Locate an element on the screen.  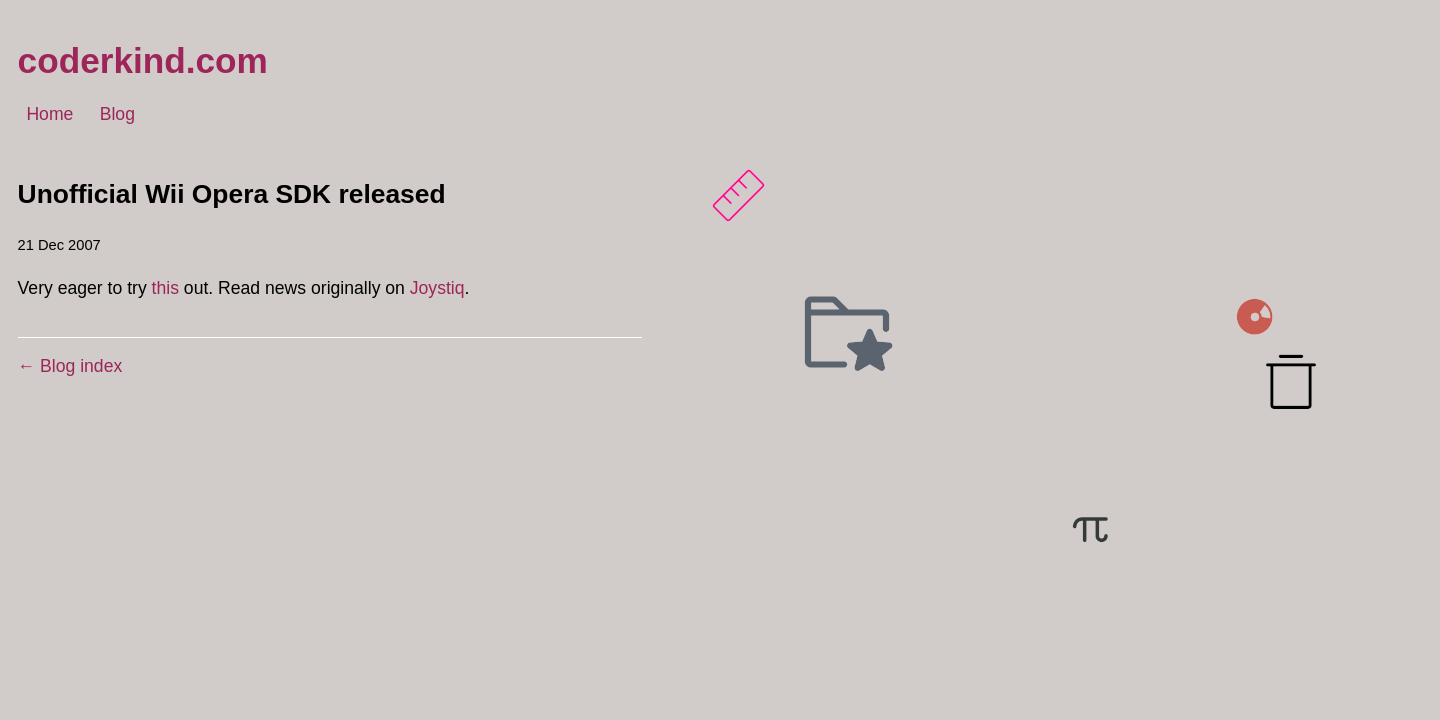
play or access music library is located at coordinates (1255, 317).